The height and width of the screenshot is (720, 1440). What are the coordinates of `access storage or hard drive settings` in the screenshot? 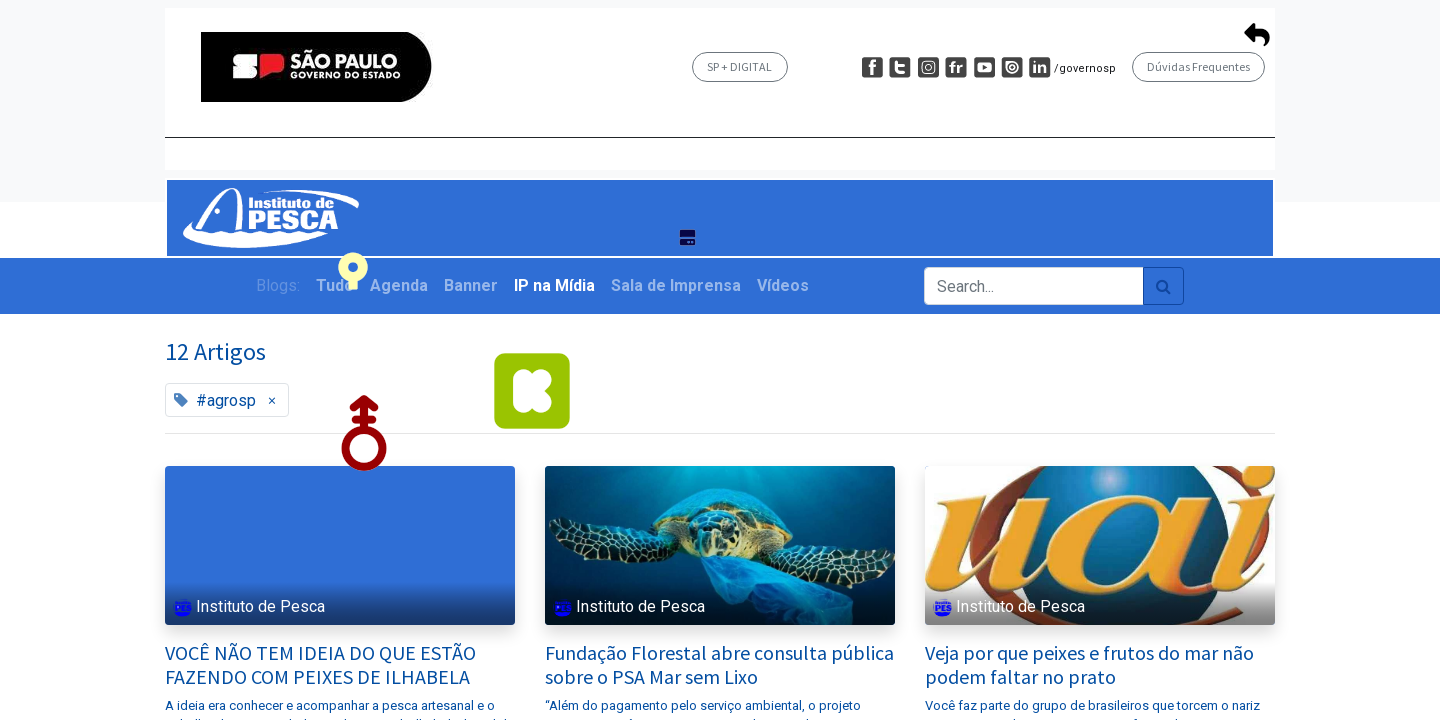 It's located at (687, 237).